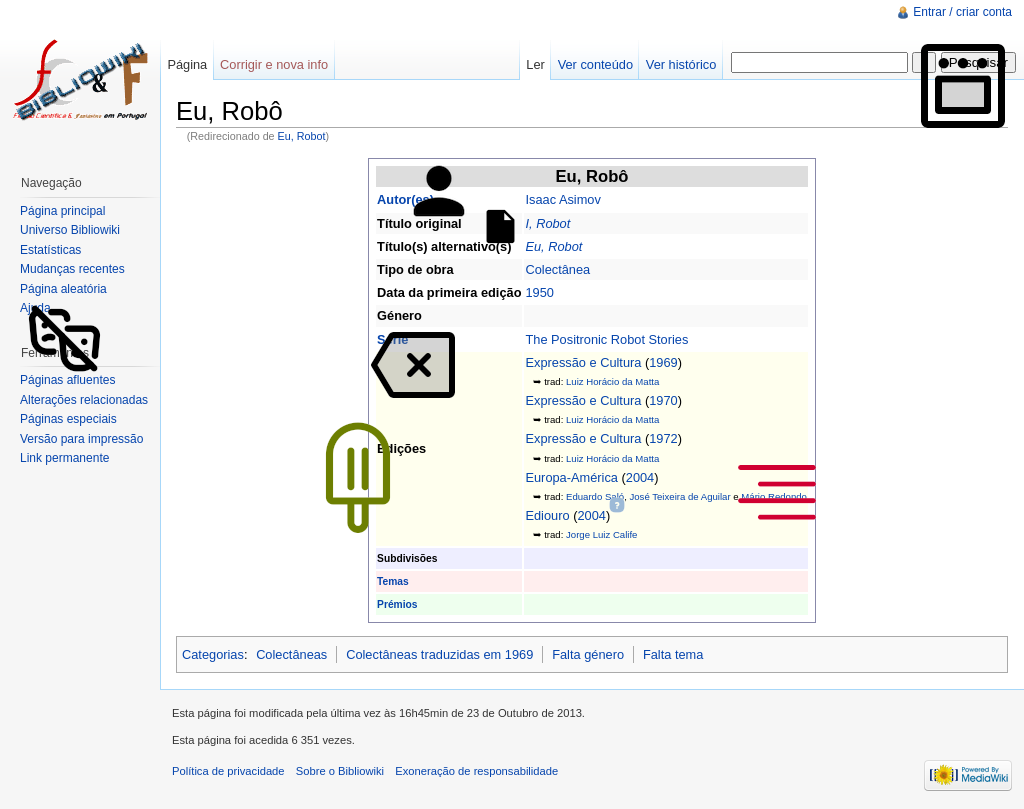  I want to click on align text to the right, so click(777, 494).